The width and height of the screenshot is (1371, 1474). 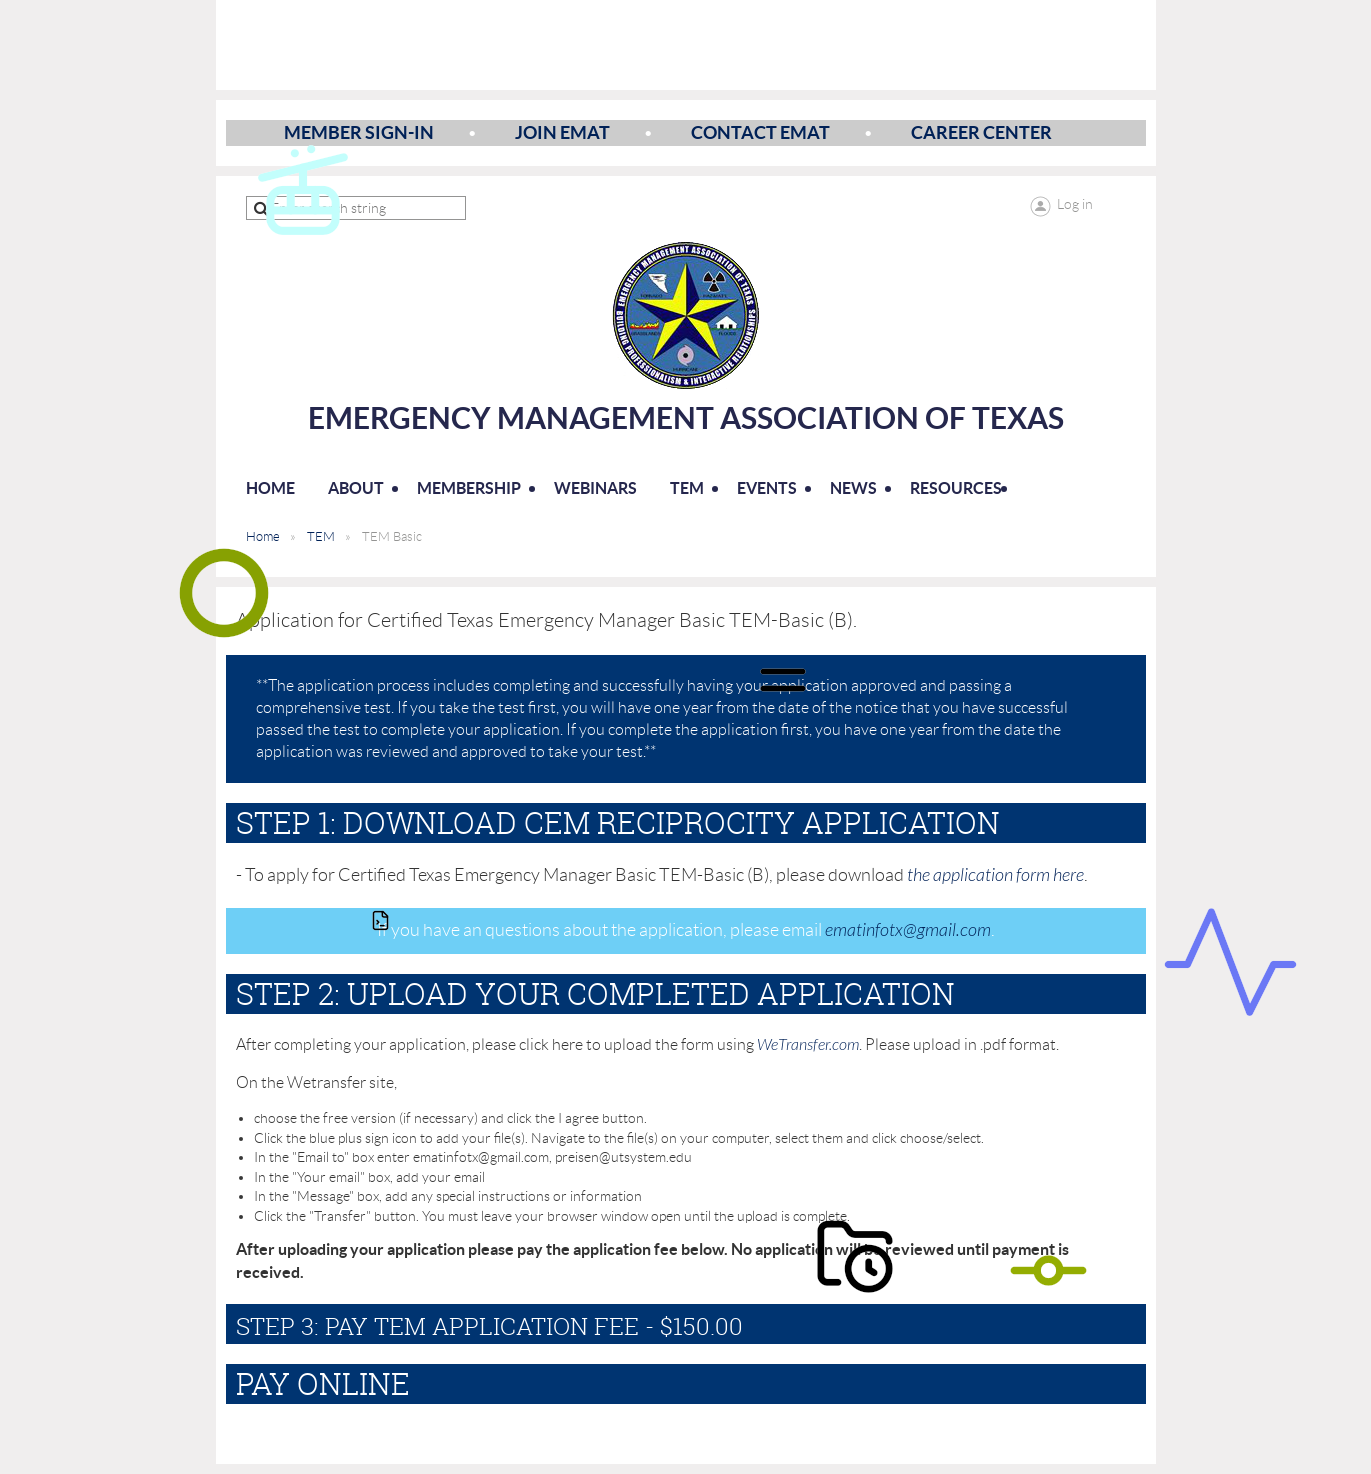 What do you see at coordinates (1048, 1270) in the screenshot?
I see `view commit history on current branch` at bounding box center [1048, 1270].